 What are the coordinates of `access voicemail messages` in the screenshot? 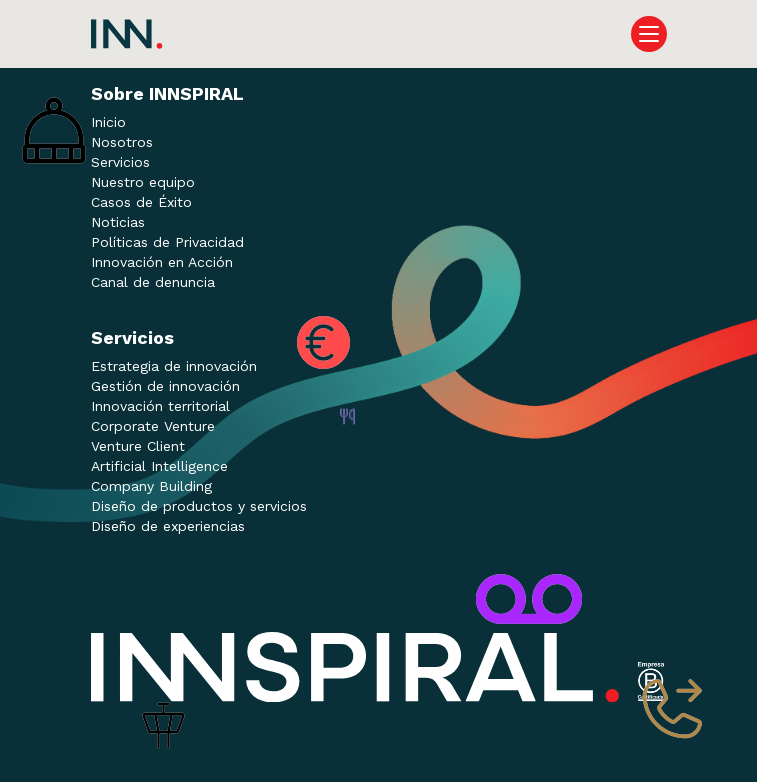 It's located at (529, 599).